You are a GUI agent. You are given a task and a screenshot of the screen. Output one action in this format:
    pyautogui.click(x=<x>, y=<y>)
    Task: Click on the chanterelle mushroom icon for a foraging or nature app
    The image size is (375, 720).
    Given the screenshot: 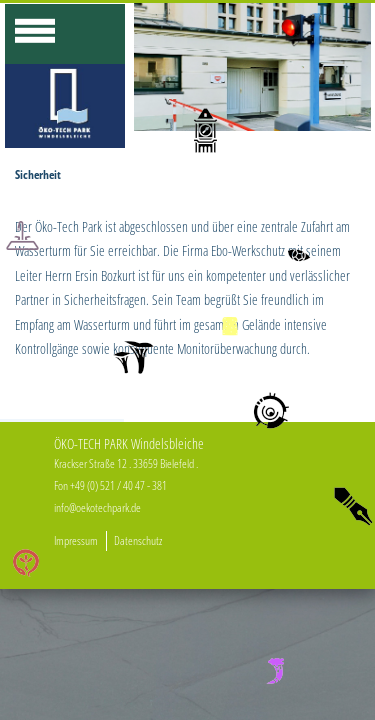 What is the action you would take?
    pyautogui.click(x=133, y=357)
    